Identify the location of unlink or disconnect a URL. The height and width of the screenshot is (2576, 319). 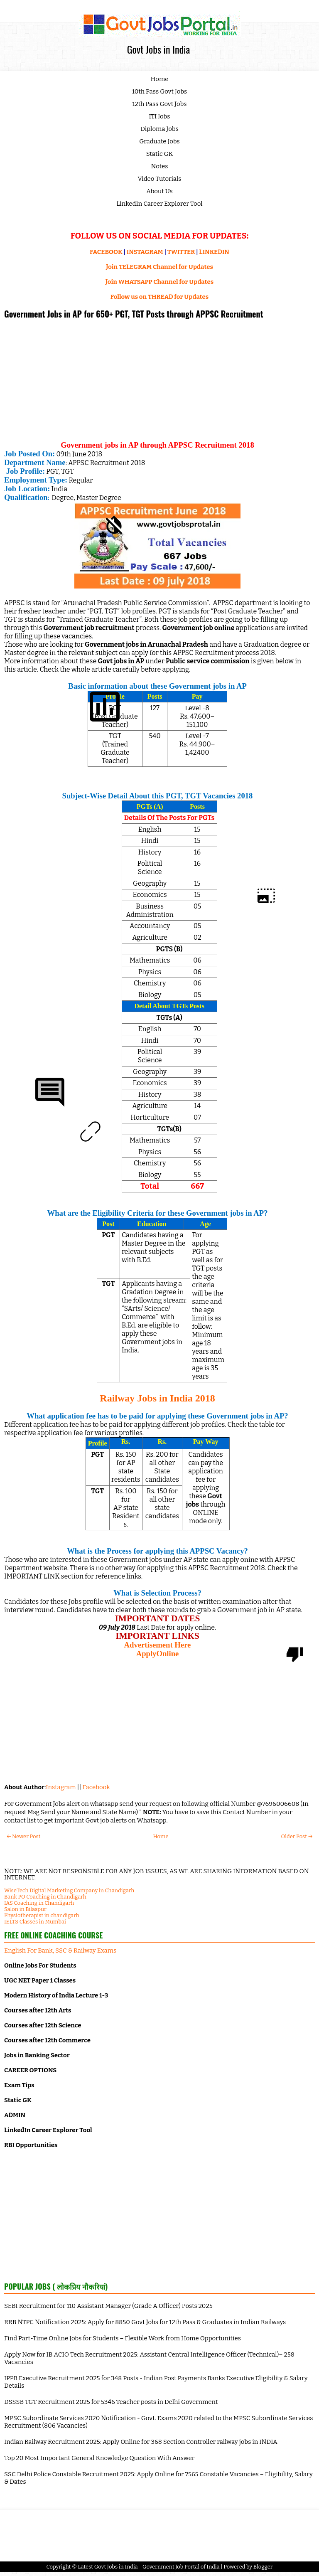
(90, 1131).